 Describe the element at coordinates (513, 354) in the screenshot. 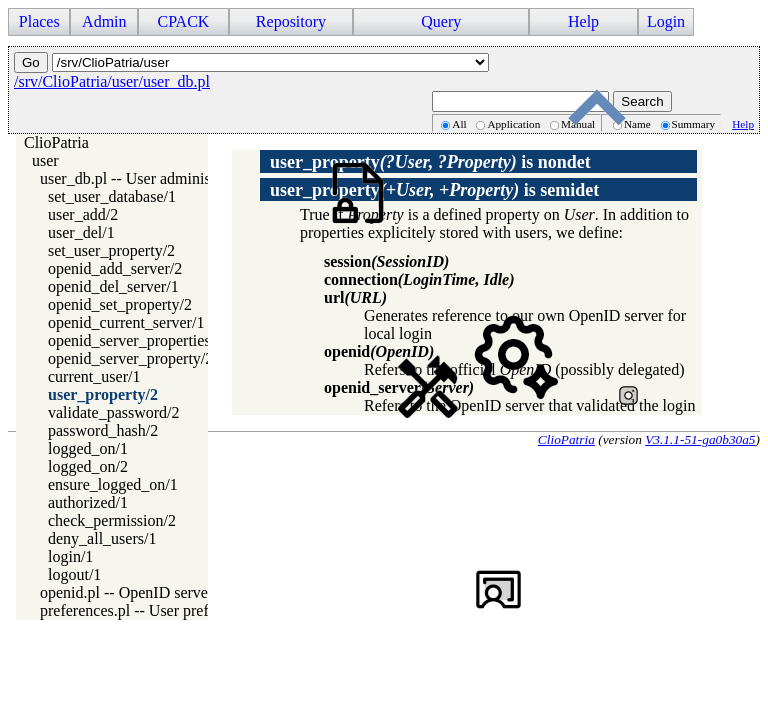

I see `access AI-powered or smart settings` at that location.